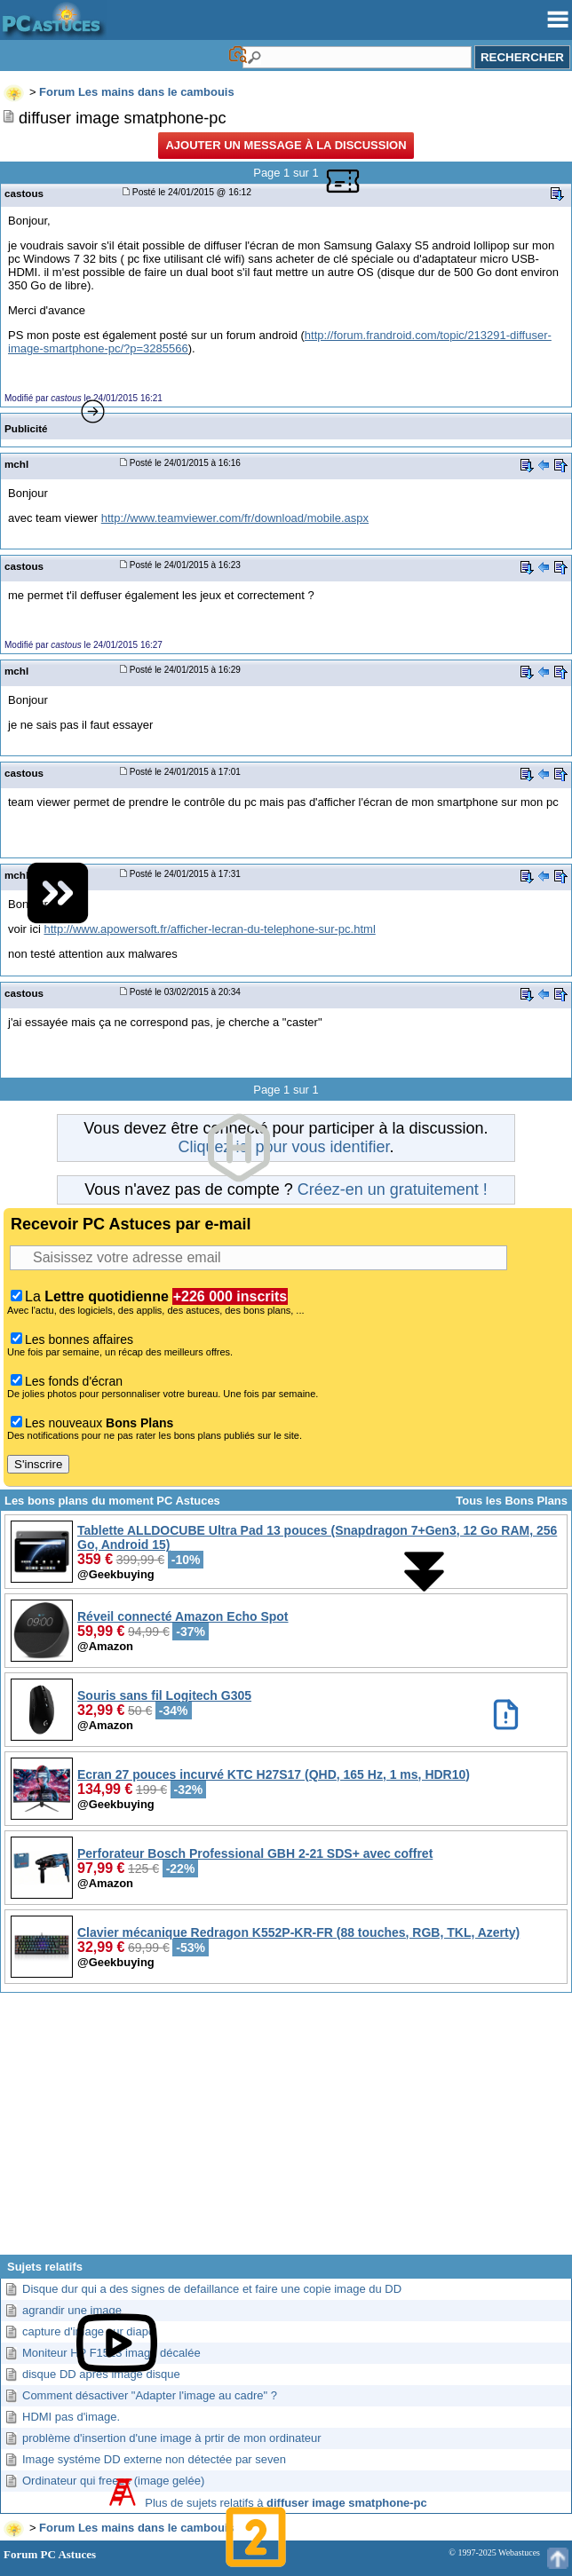  Describe the element at coordinates (424, 1569) in the screenshot. I see `expand all sections or content` at that location.